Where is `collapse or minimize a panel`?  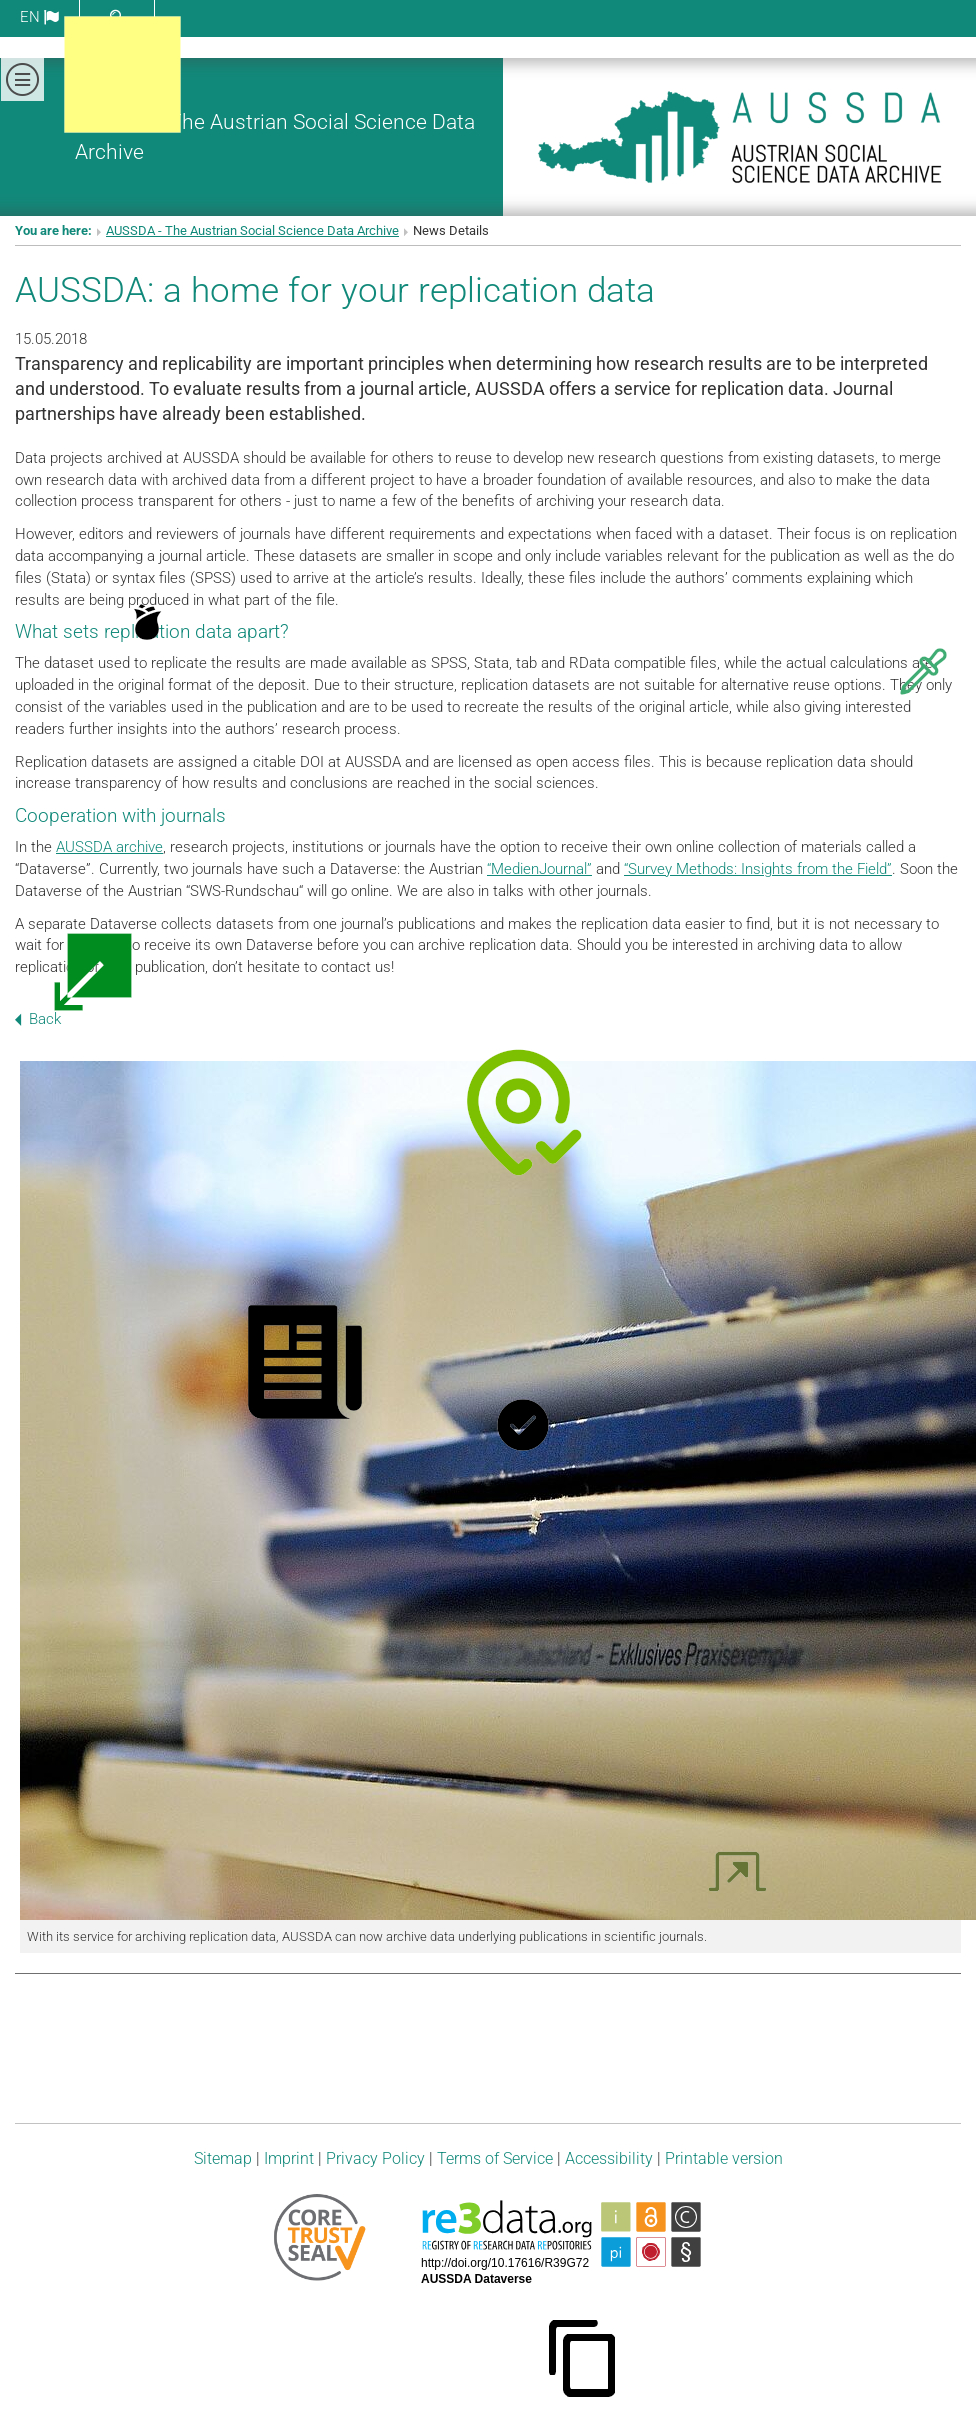 collapse or minimize a panel is located at coordinates (93, 972).